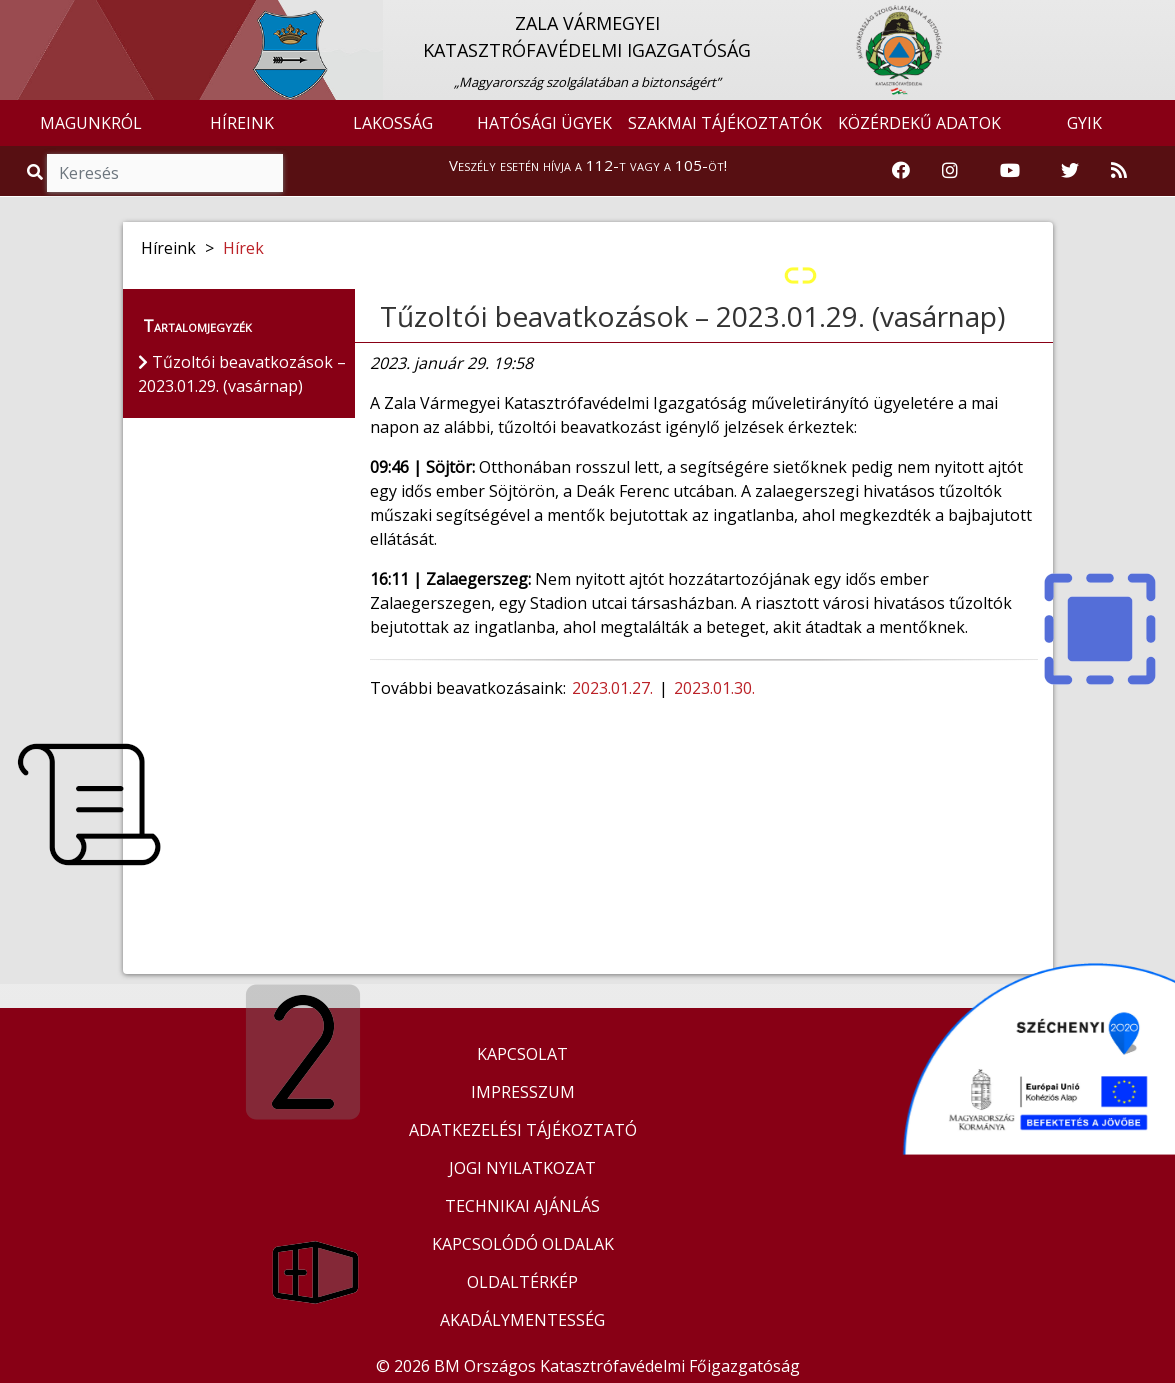 The width and height of the screenshot is (1175, 1383). What do you see at coordinates (800, 275) in the screenshot?
I see `disconnect or remove a linked account` at bounding box center [800, 275].